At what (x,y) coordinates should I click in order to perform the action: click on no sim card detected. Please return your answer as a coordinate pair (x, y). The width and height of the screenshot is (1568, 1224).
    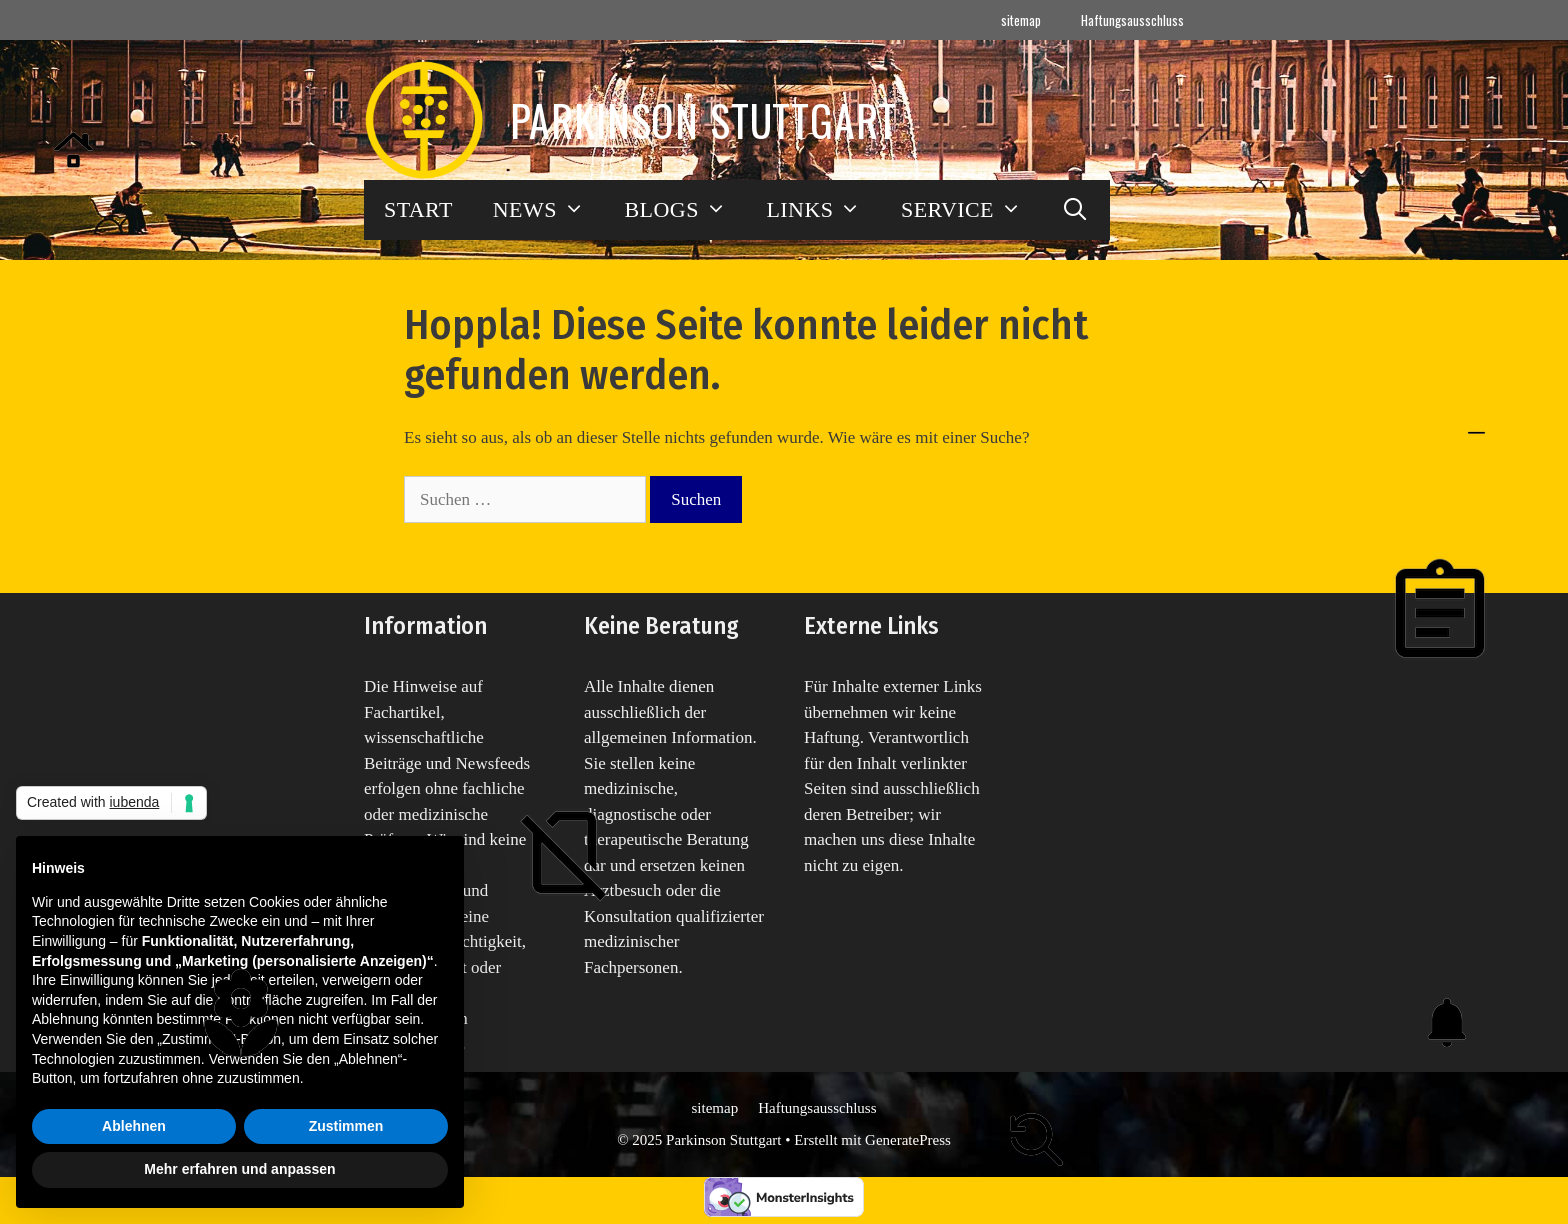
    Looking at the image, I should click on (564, 852).